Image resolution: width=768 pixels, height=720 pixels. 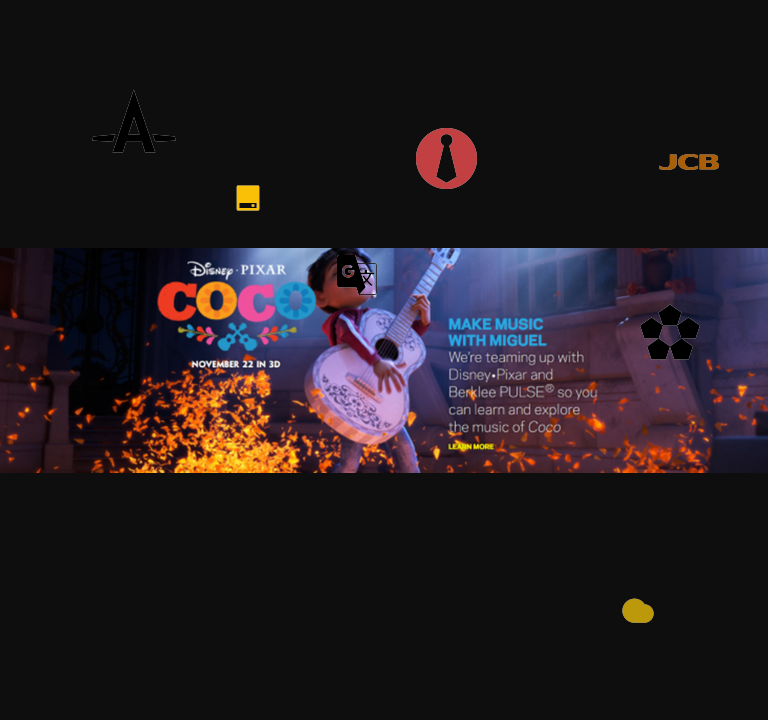 What do you see at coordinates (248, 198) in the screenshot?
I see `access storage or hard drive settings` at bounding box center [248, 198].